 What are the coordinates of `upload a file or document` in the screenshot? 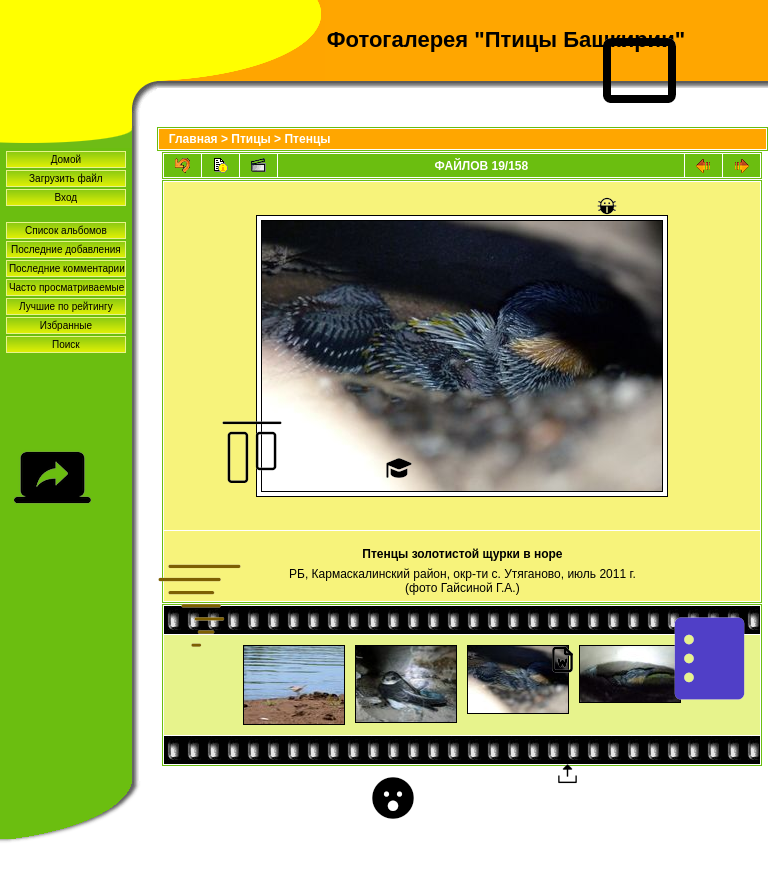 It's located at (567, 774).